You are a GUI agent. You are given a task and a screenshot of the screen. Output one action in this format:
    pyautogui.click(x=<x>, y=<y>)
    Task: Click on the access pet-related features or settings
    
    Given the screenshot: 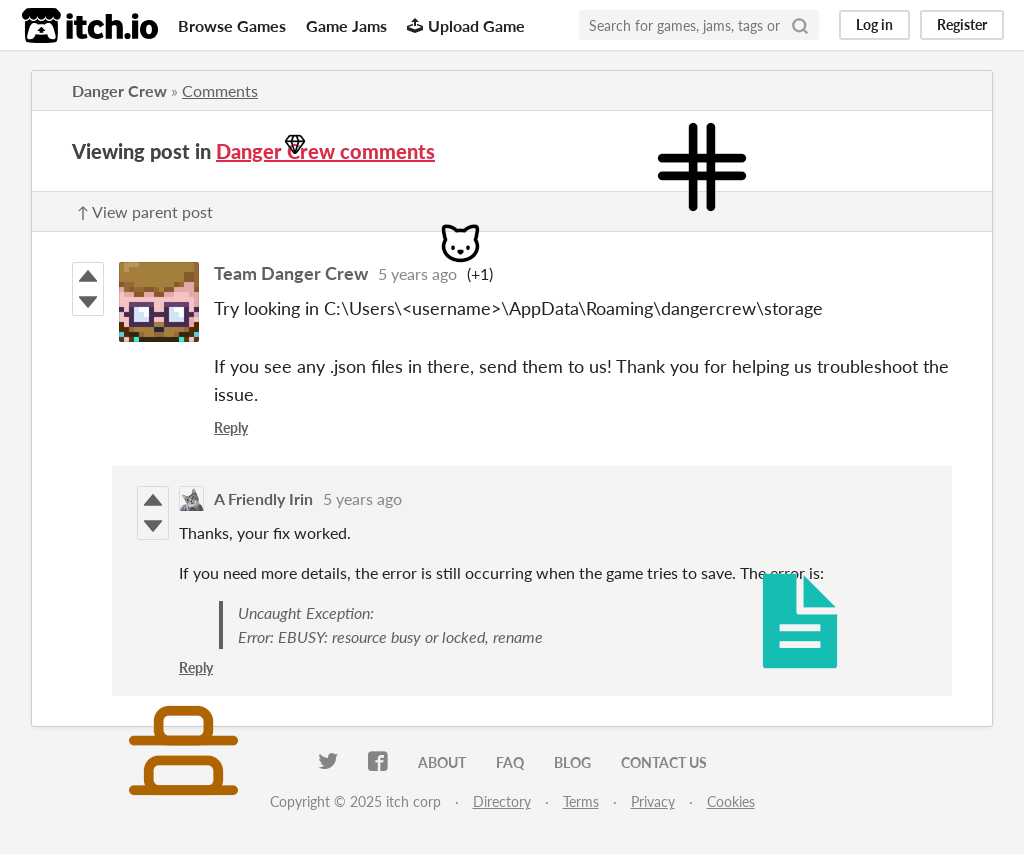 What is the action you would take?
    pyautogui.click(x=460, y=243)
    